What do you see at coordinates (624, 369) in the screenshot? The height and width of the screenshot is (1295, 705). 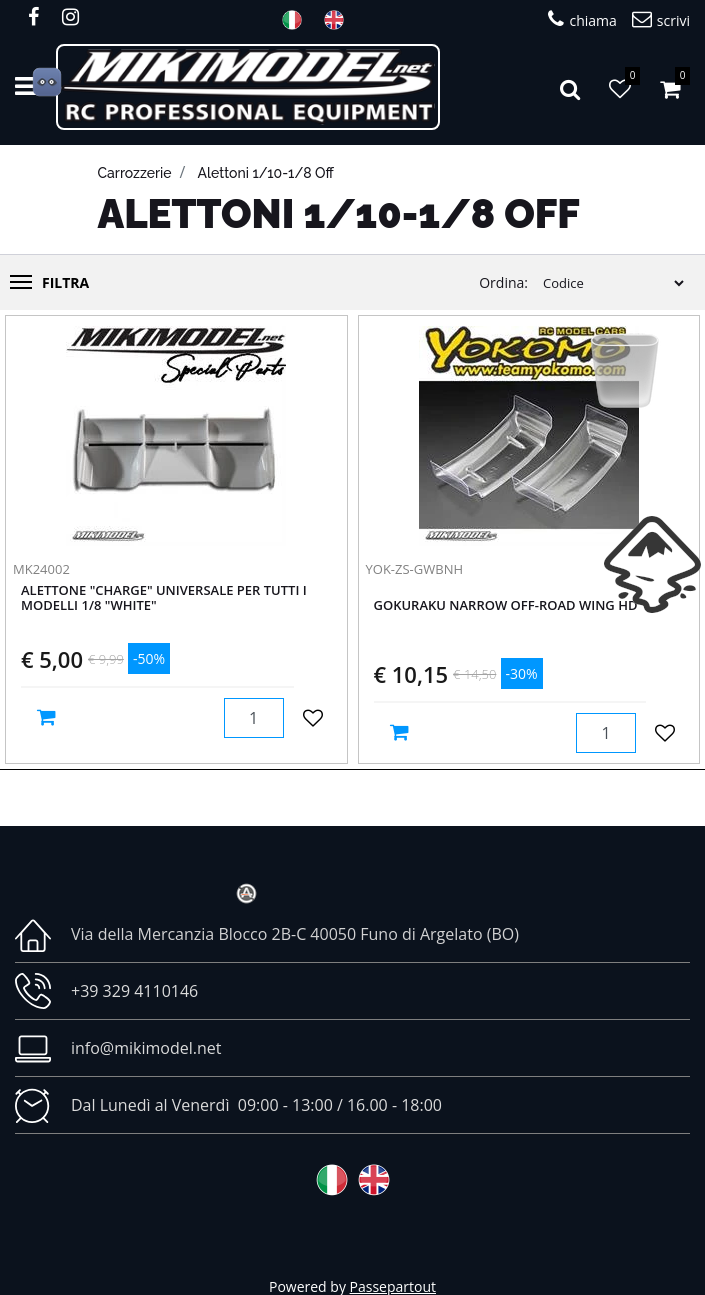 I see `open the trash to view deleted items` at bounding box center [624, 369].